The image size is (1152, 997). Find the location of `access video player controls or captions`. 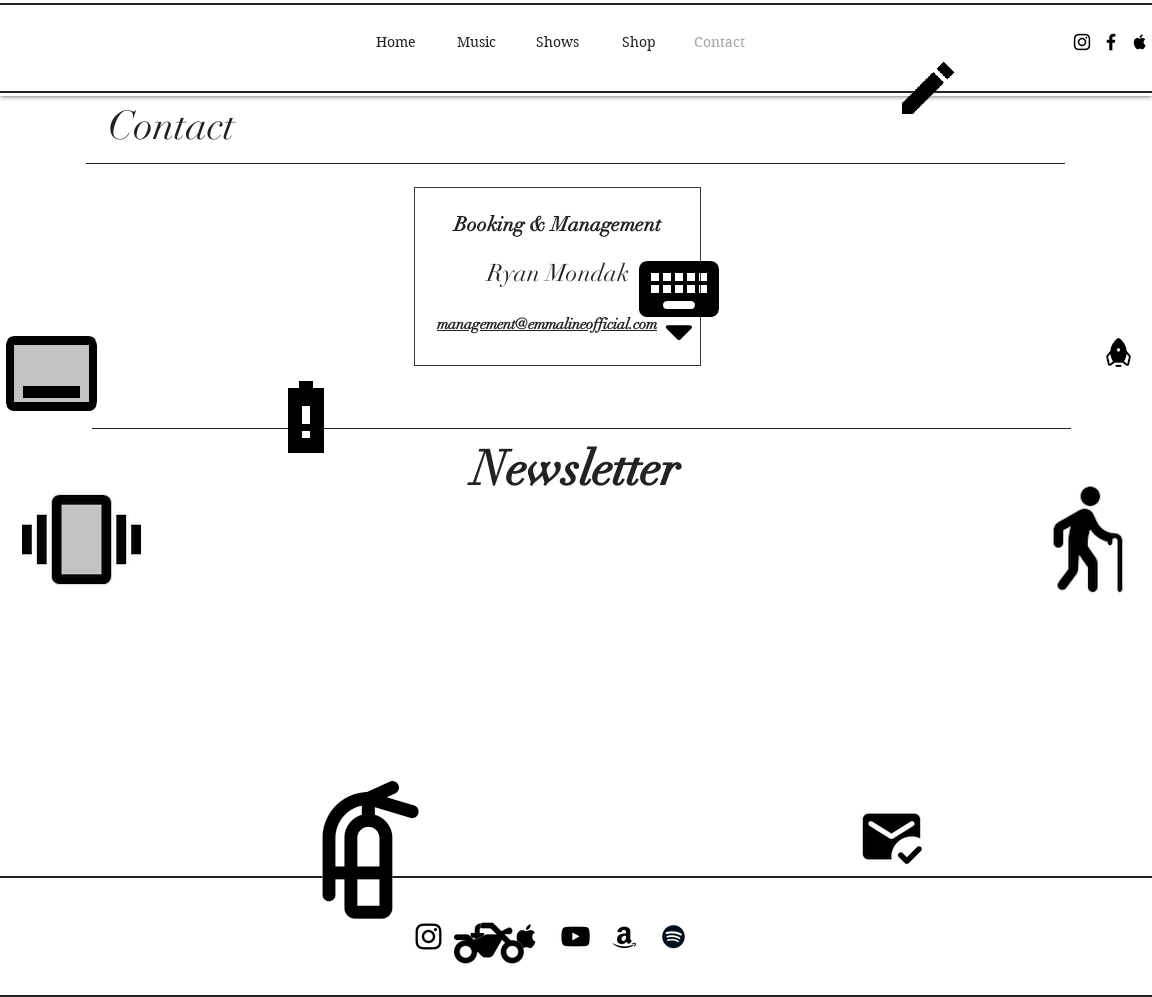

access video player controls or captions is located at coordinates (51, 373).